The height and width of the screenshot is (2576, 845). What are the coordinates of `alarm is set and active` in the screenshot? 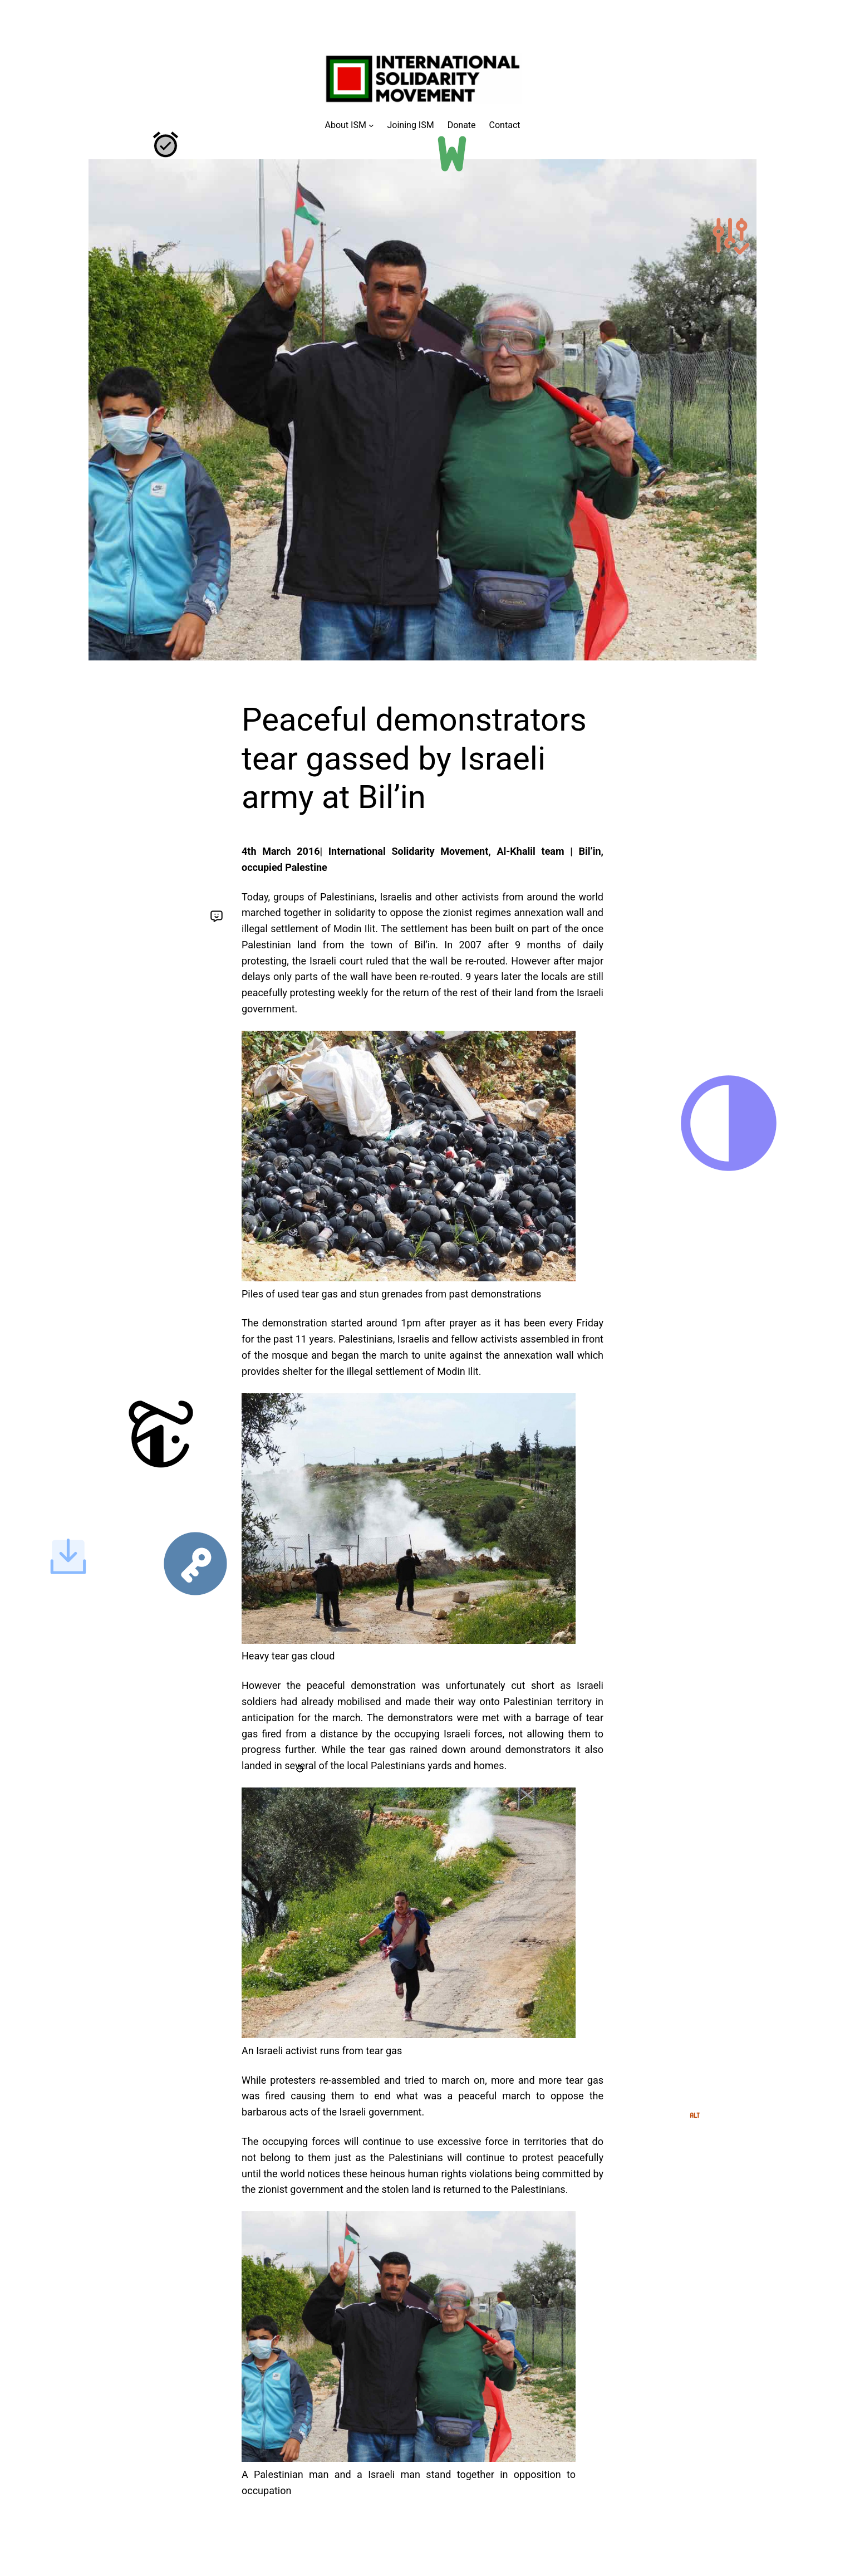 It's located at (165, 144).